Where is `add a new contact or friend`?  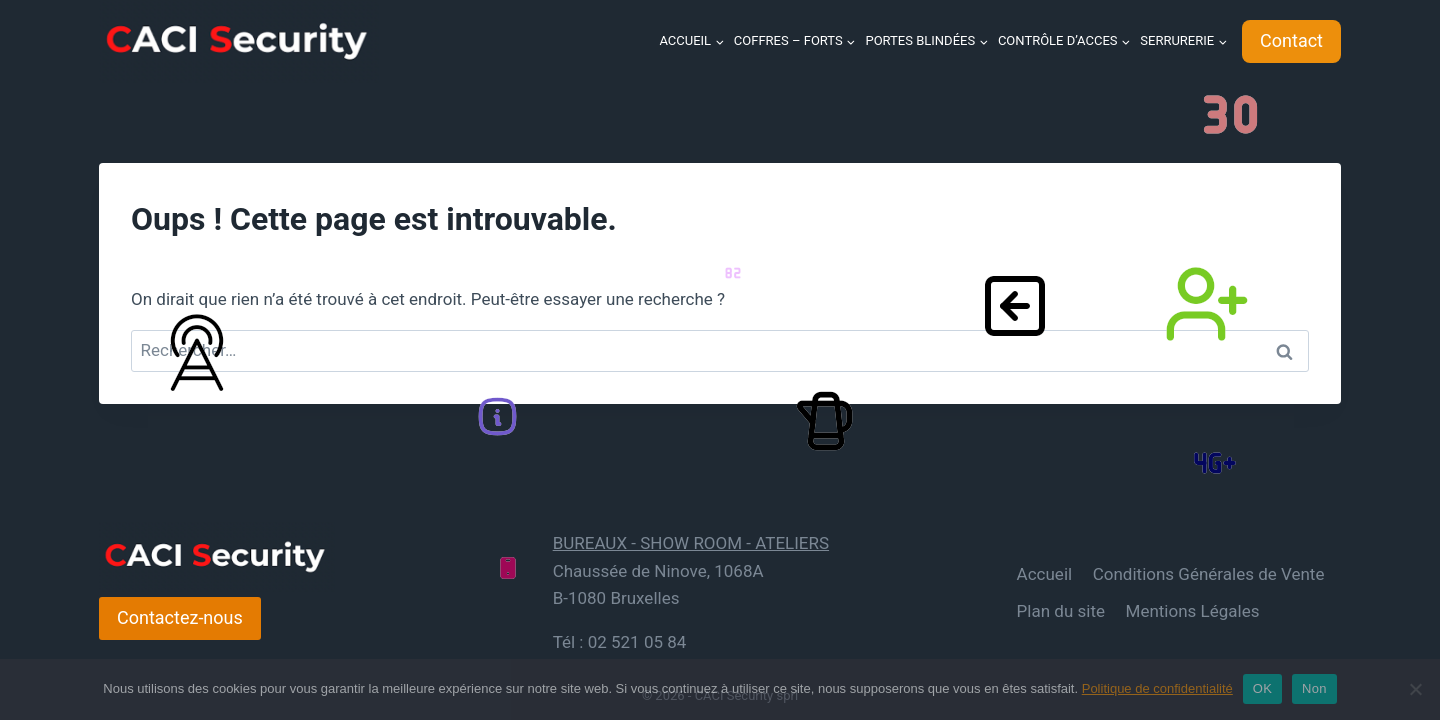 add a new contact or friend is located at coordinates (1207, 304).